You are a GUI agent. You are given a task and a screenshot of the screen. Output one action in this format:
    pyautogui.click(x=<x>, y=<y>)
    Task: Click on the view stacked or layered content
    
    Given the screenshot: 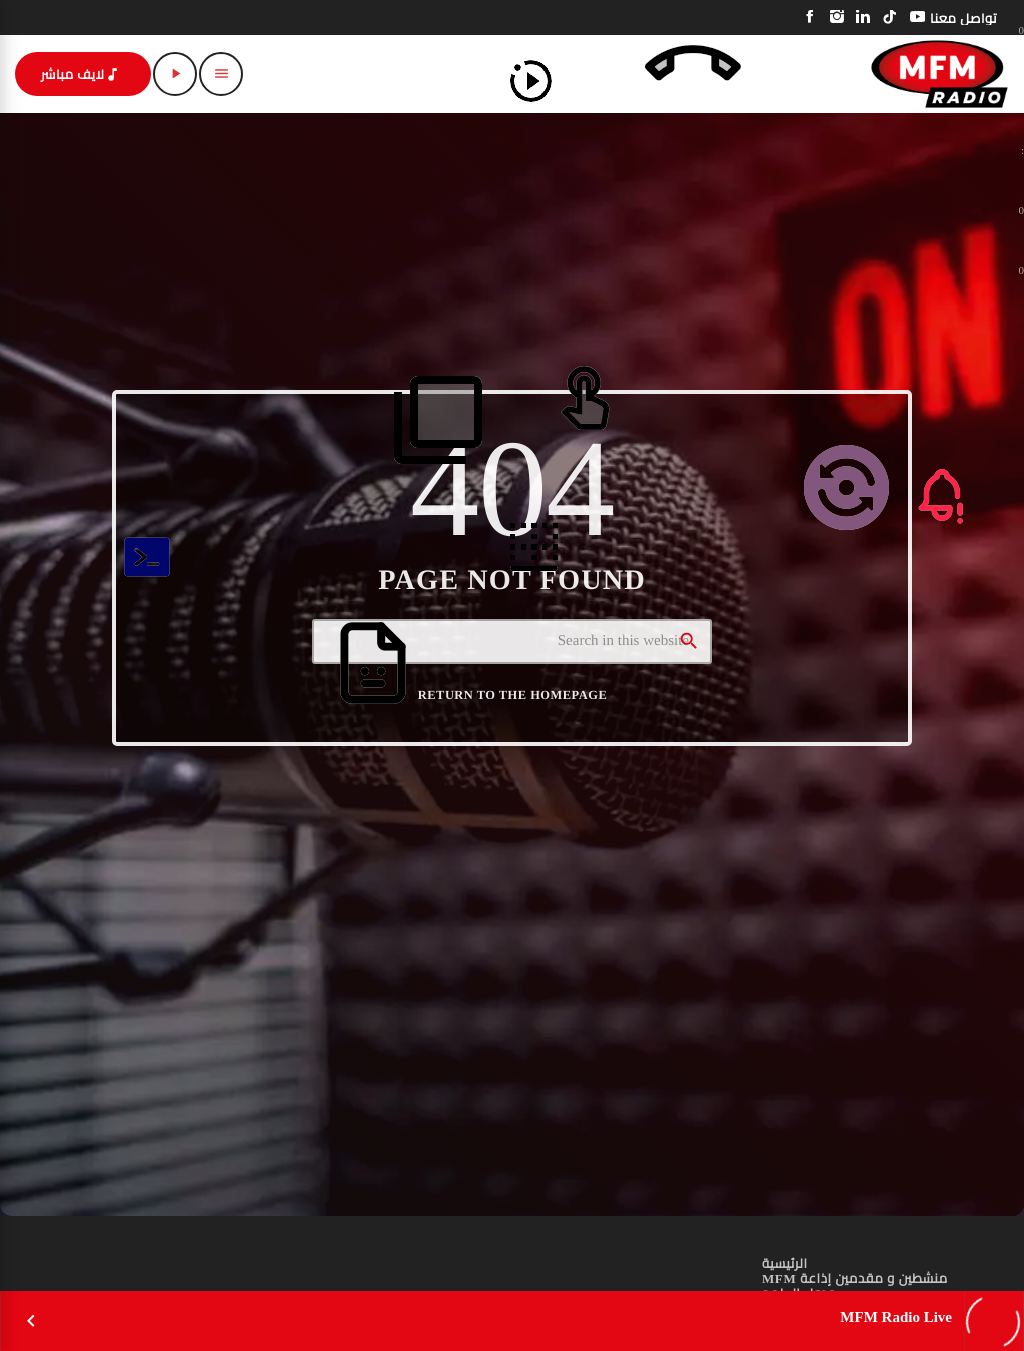 What is the action you would take?
    pyautogui.click(x=438, y=420)
    